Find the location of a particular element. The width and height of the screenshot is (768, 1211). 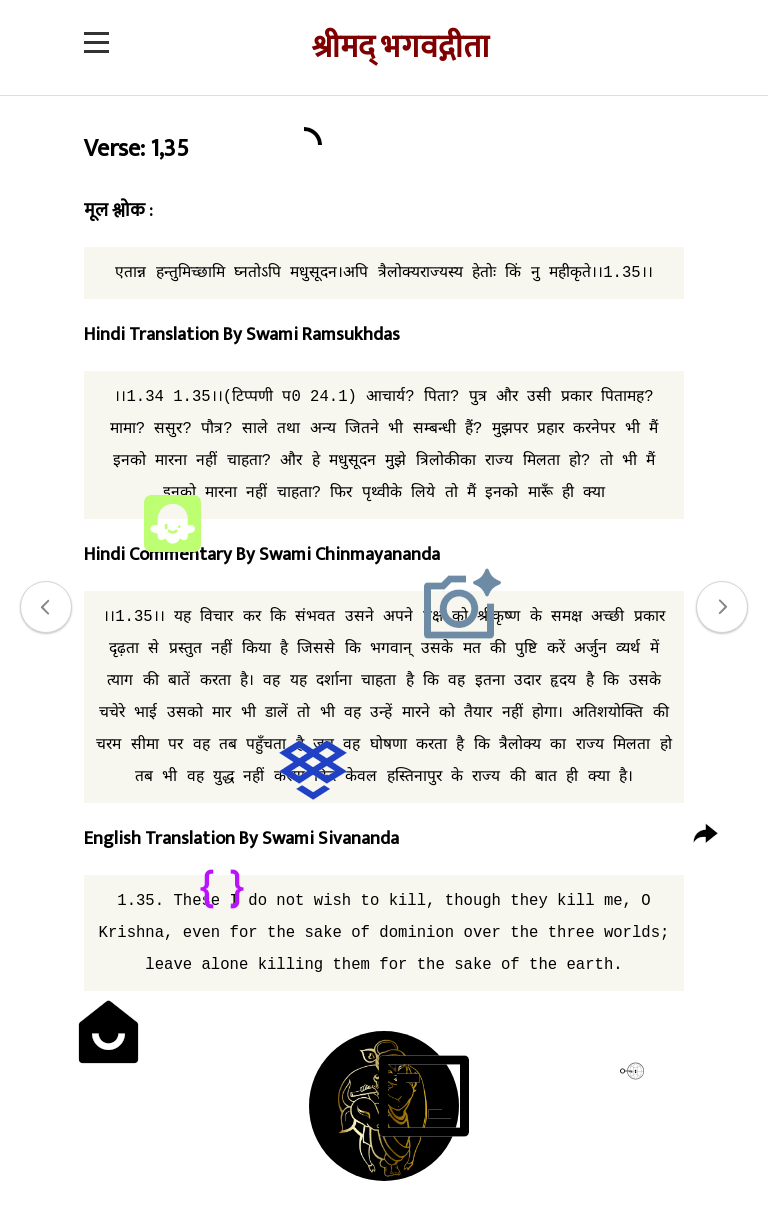

adjust image or video aspect ratio is located at coordinates (424, 1096).